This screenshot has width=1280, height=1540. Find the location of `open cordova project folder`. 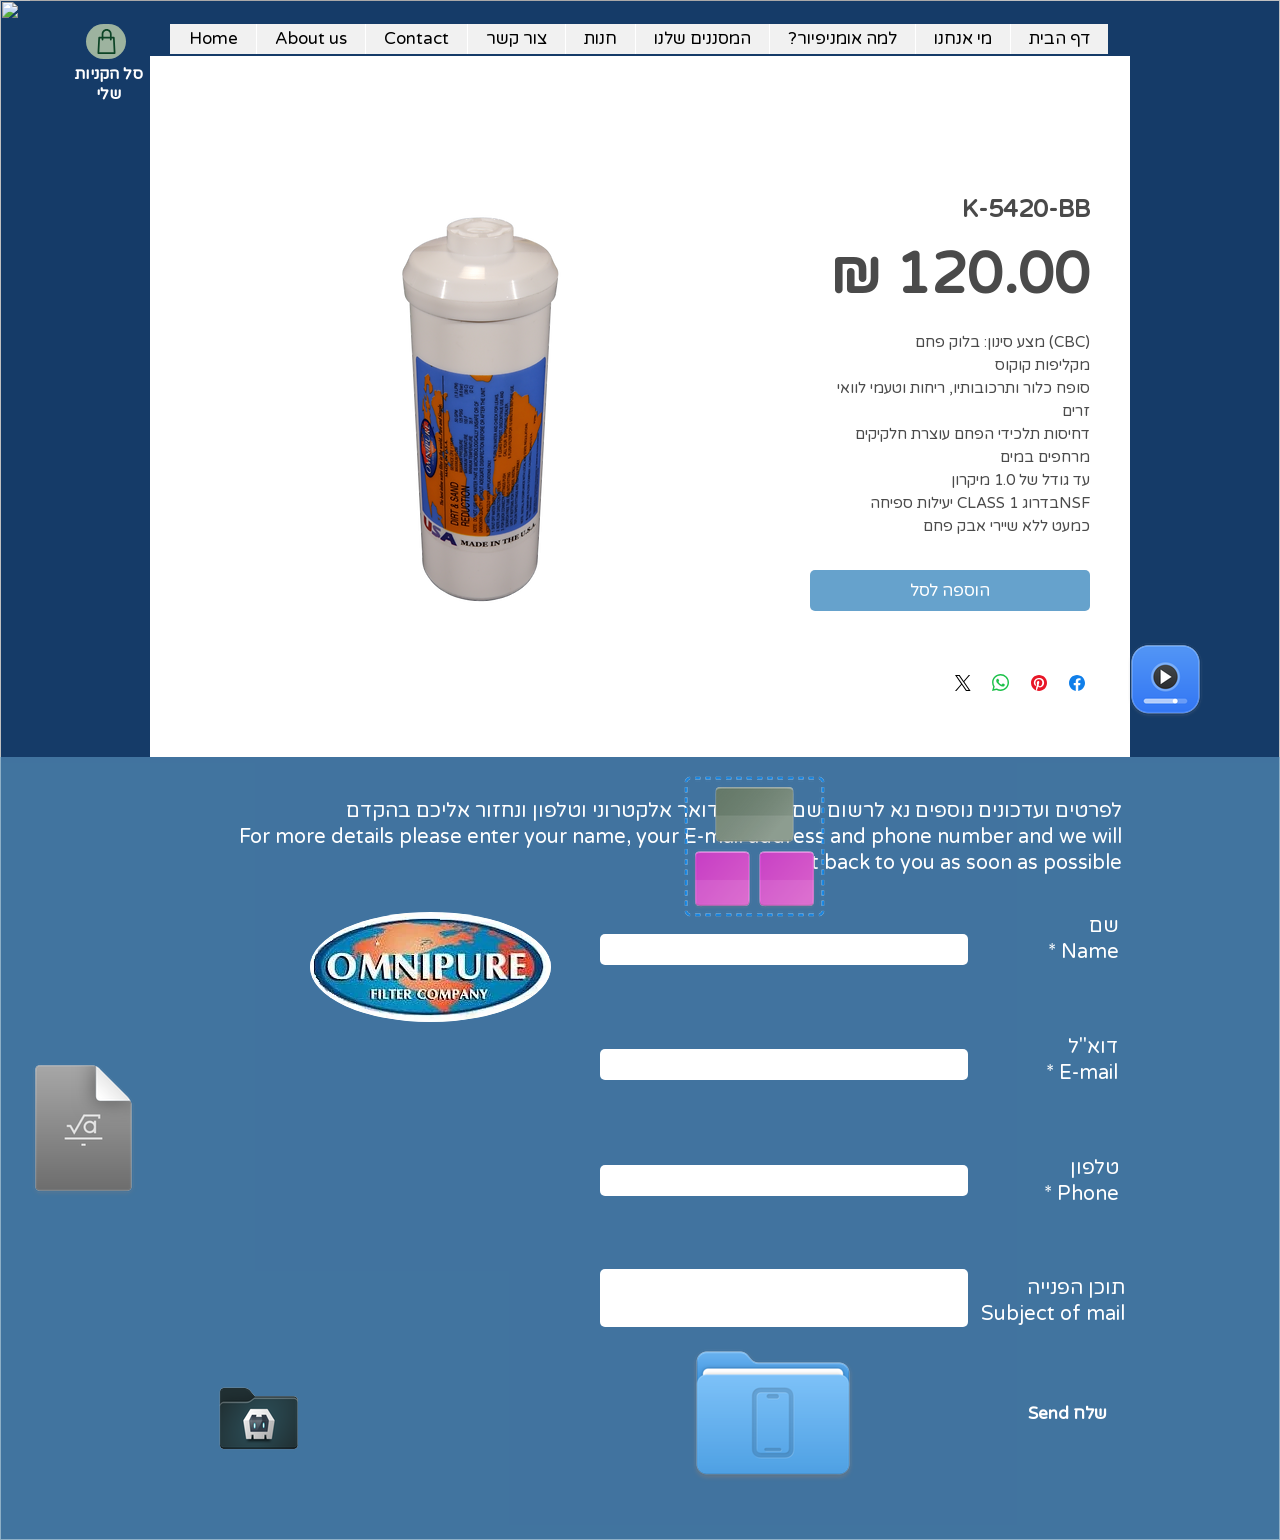

open cordova project folder is located at coordinates (258, 1420).